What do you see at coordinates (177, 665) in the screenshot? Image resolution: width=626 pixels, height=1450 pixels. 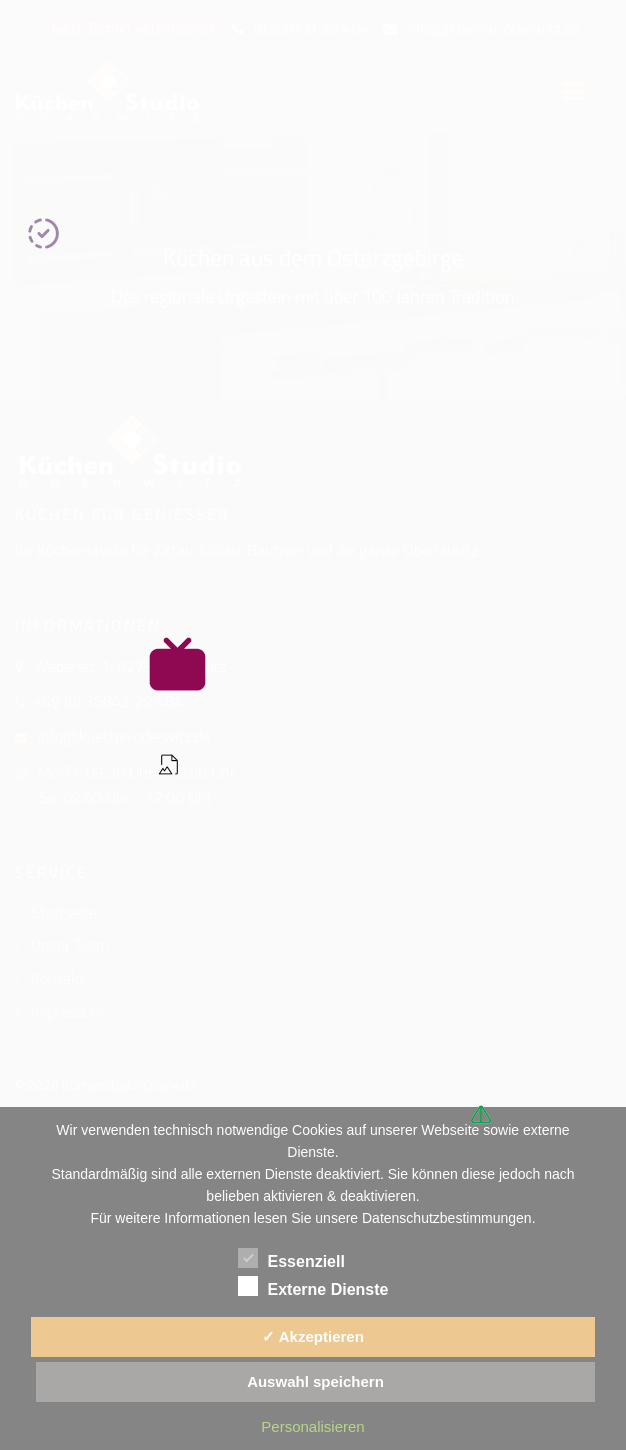 I see `access tv or display settings` at bounding box center [177, 665].